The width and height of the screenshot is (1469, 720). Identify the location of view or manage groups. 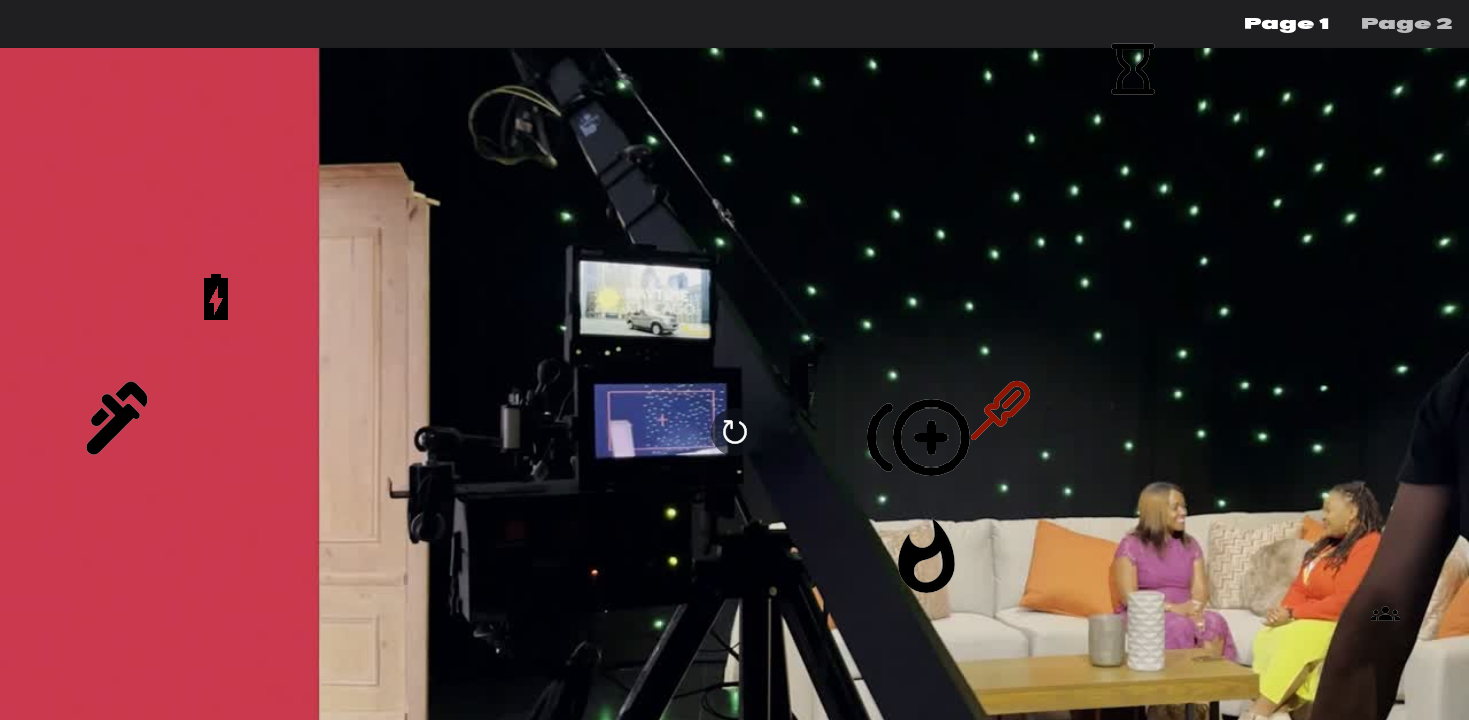
(1385, 613).